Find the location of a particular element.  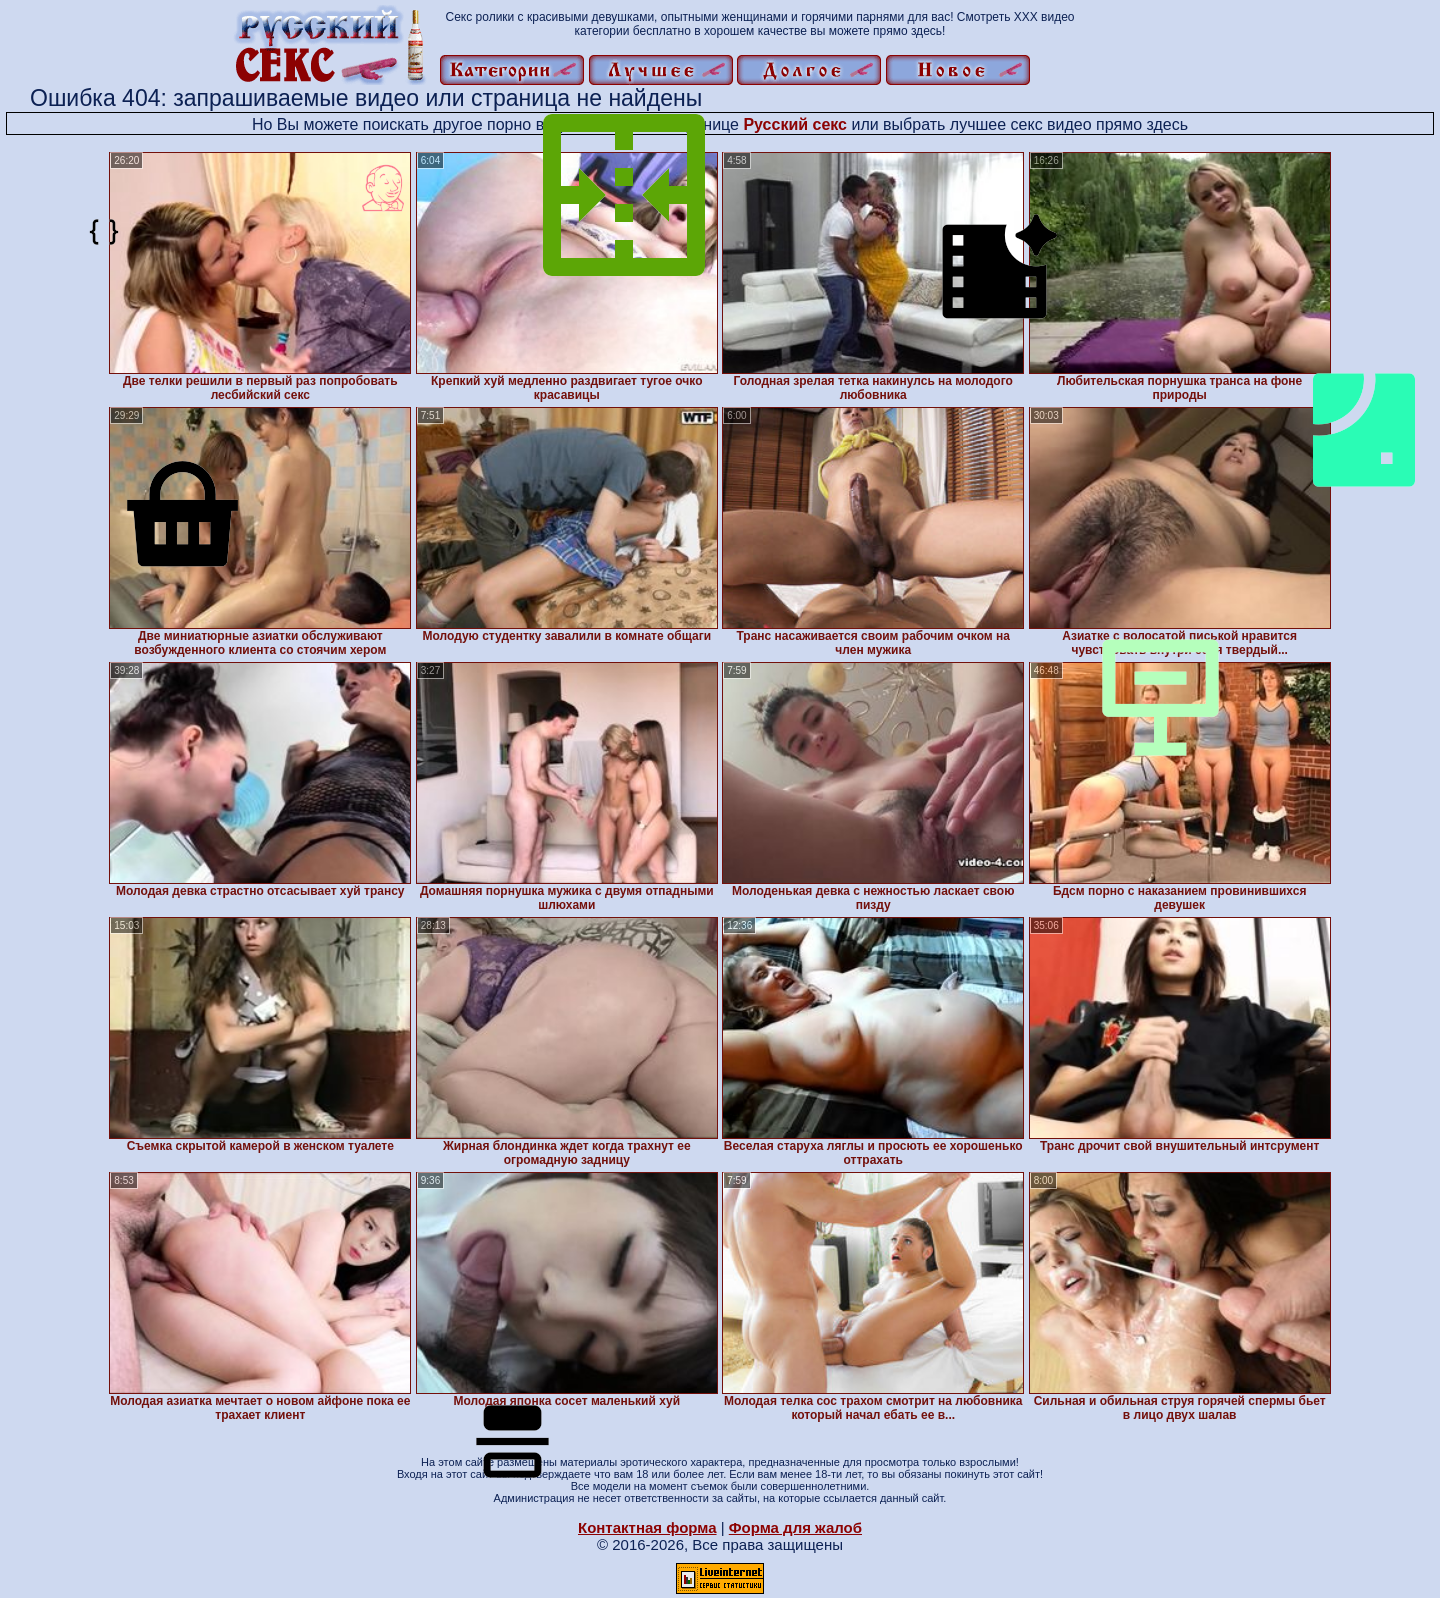

Jenkins CI/CD automation server logo is located at coordinates (383, 188).